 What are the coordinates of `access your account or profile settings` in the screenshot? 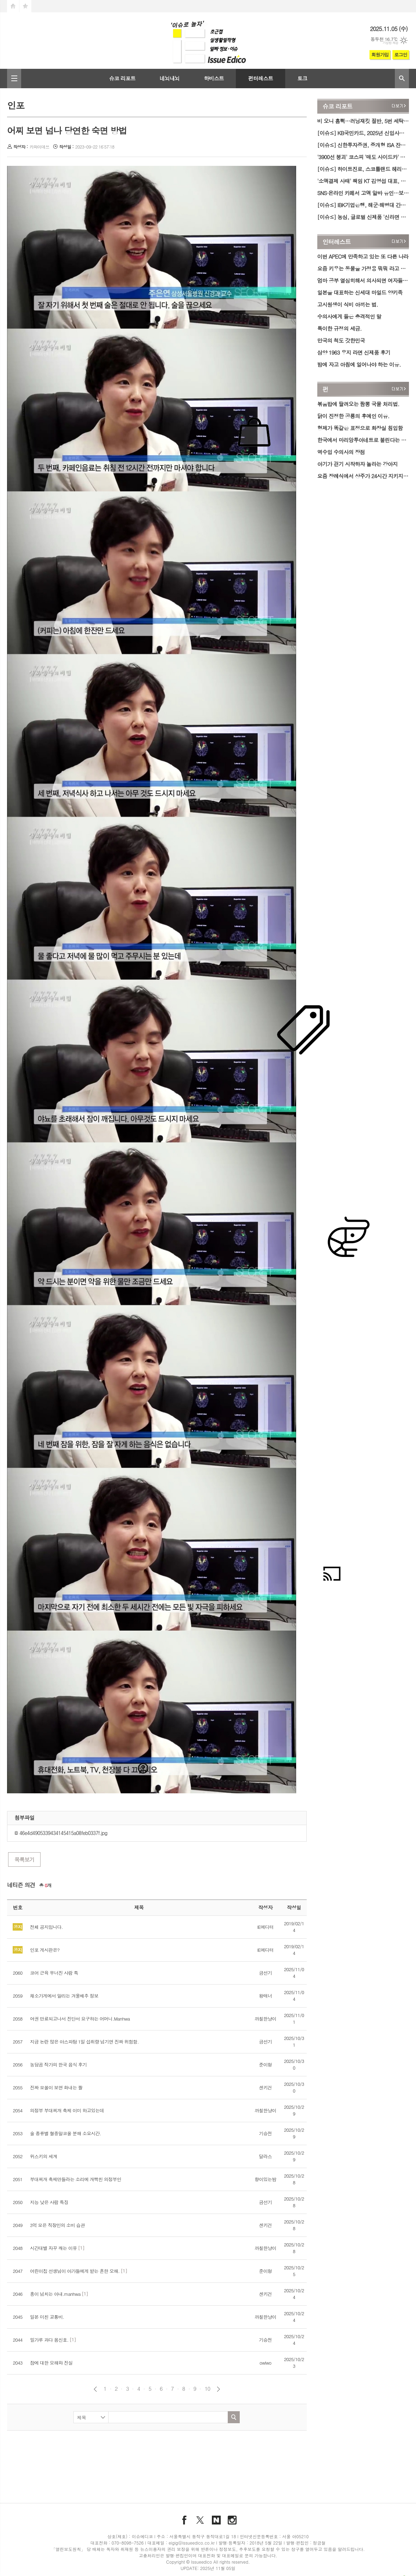 It's located at (143, 1768).